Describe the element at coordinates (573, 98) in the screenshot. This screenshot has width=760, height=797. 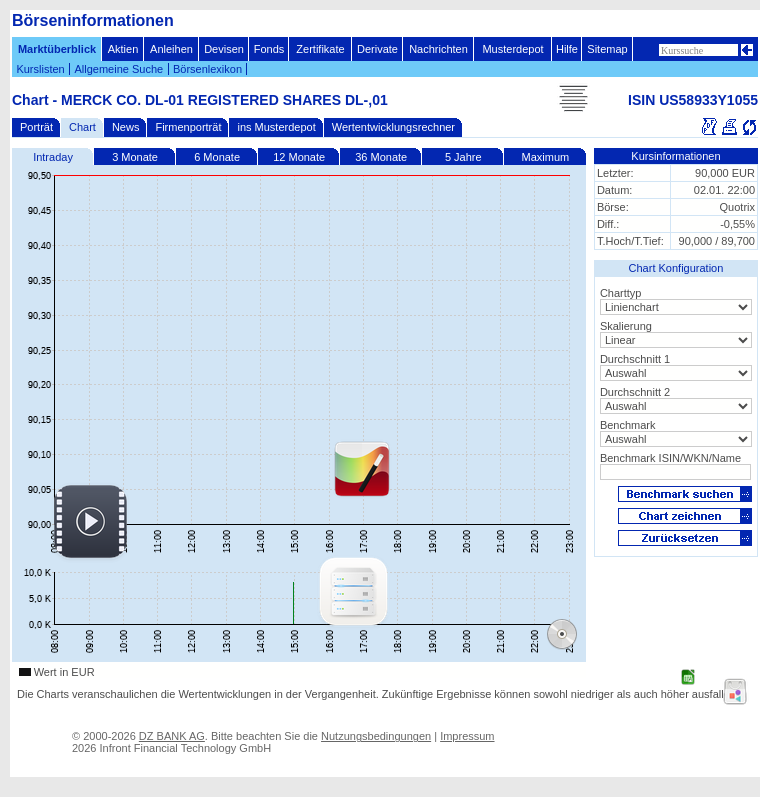
I see `center align text` at that location.